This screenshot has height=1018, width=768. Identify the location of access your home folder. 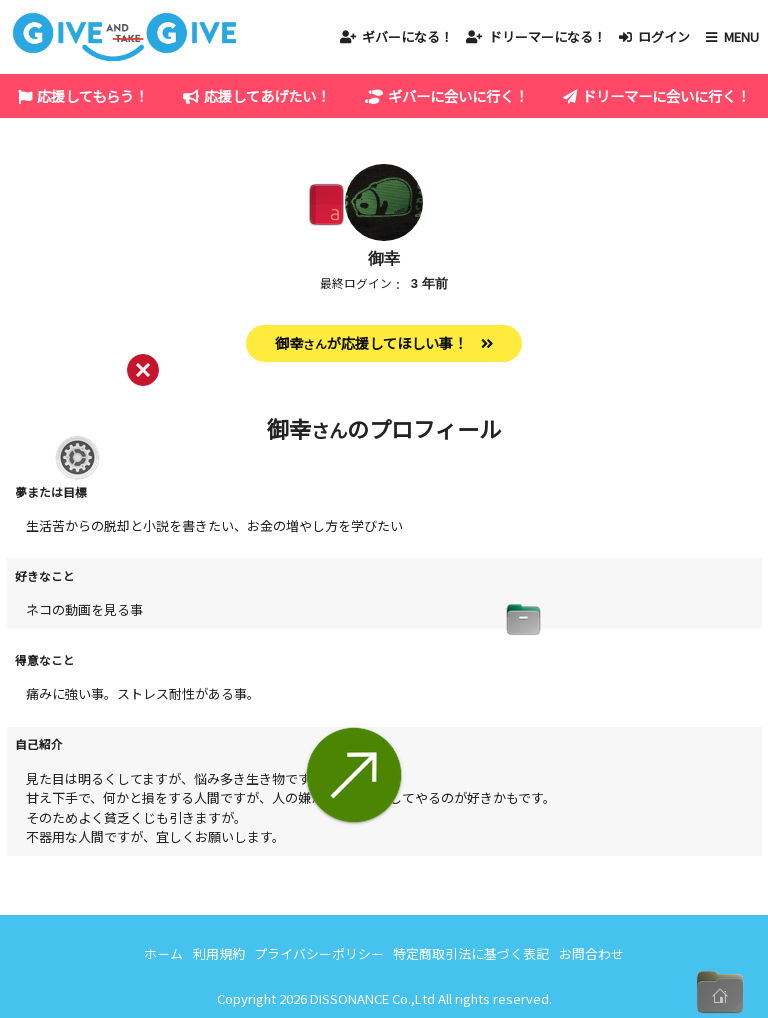
(720, 992).